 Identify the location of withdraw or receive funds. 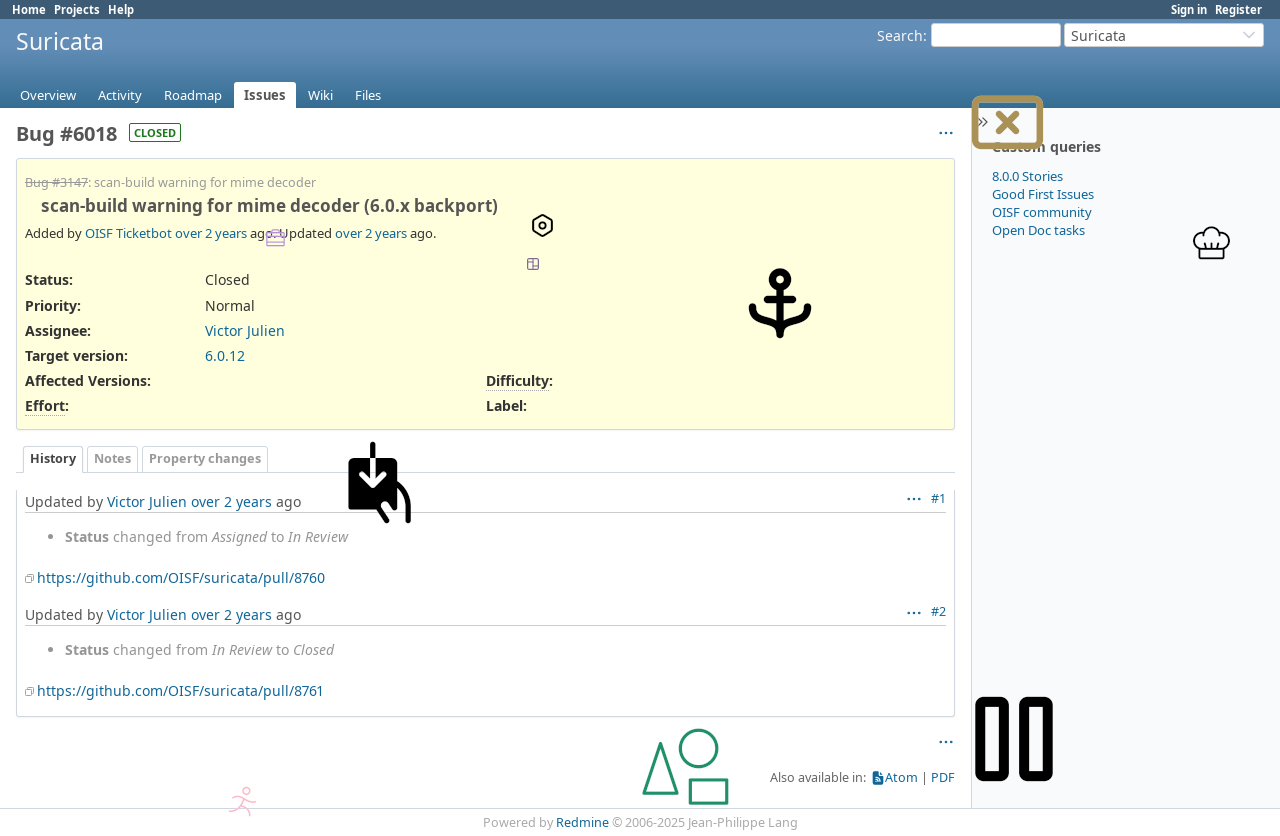
(375, 482).